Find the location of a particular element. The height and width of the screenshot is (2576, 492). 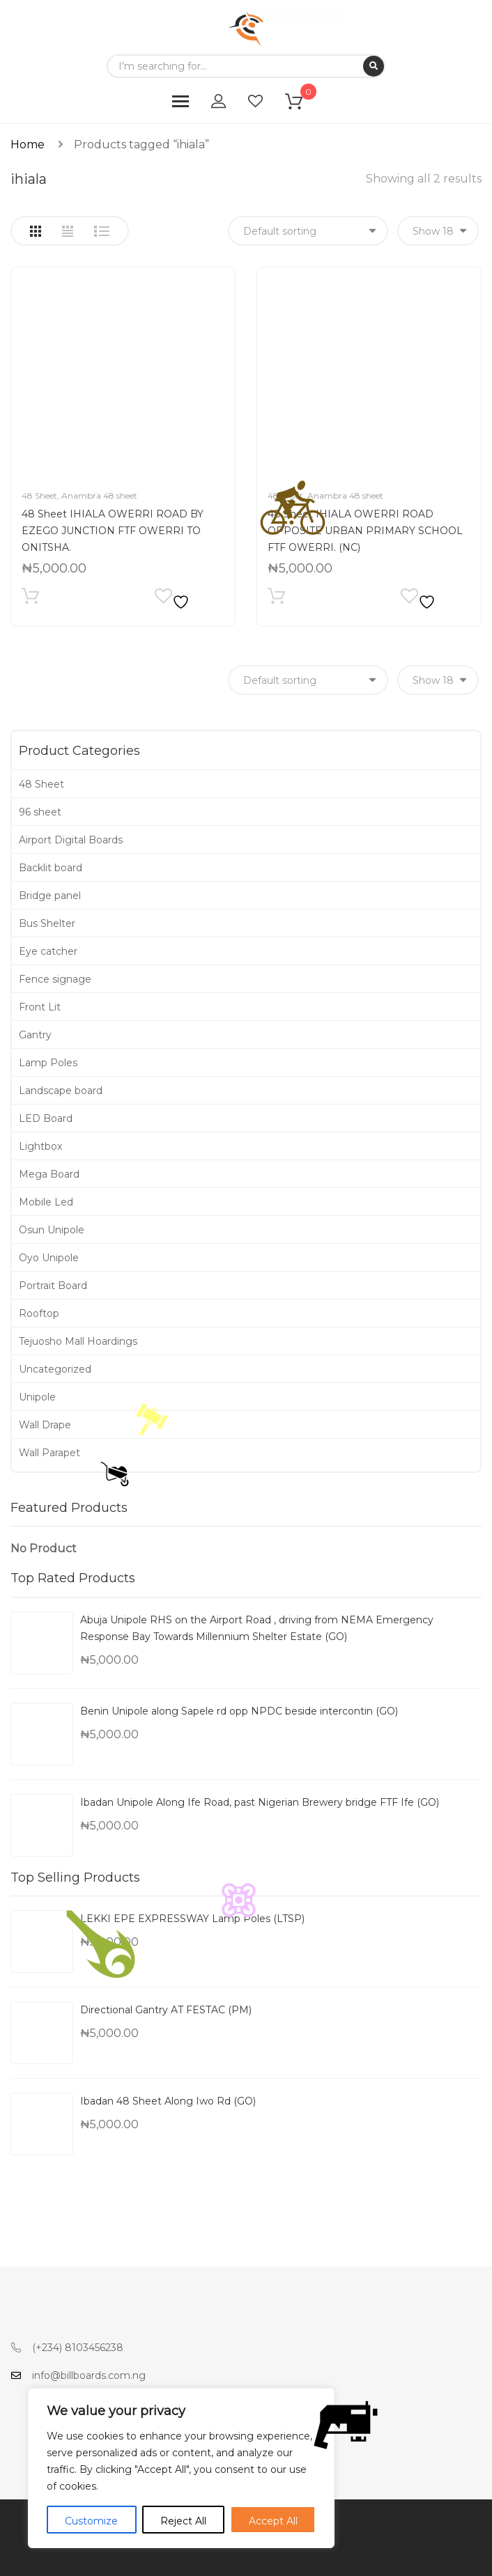

track cycling or biking activity is located at coordinates (293, 508).